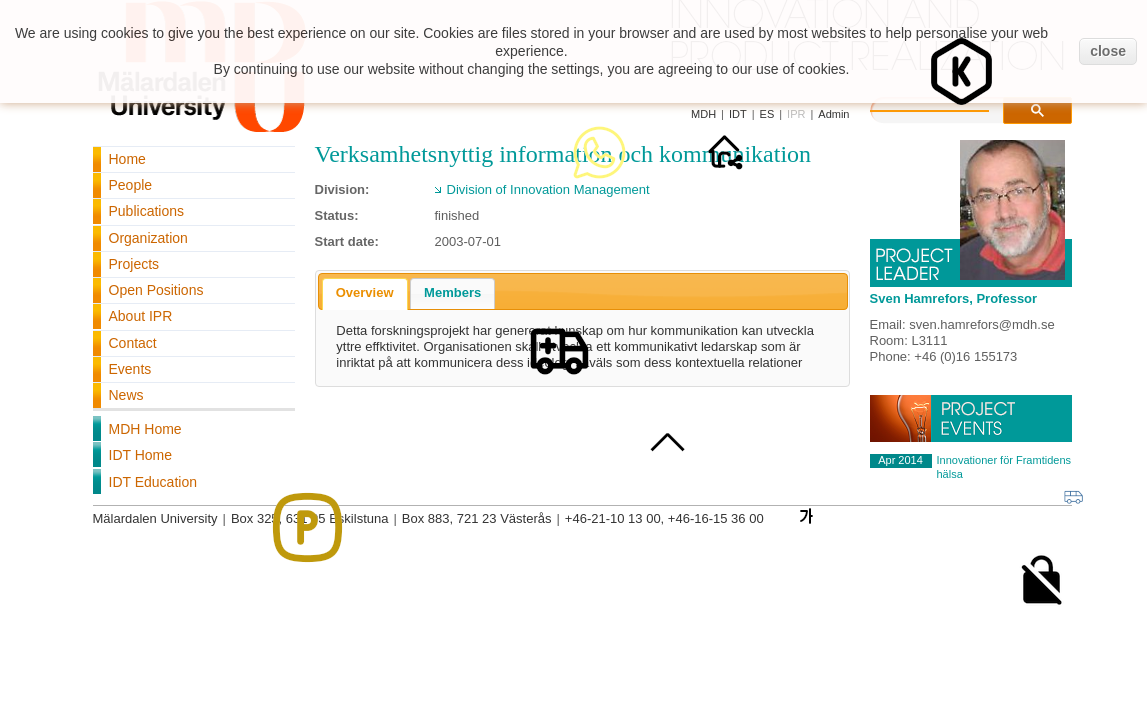  I want to click on request emergency medical services, so click(559, 351).